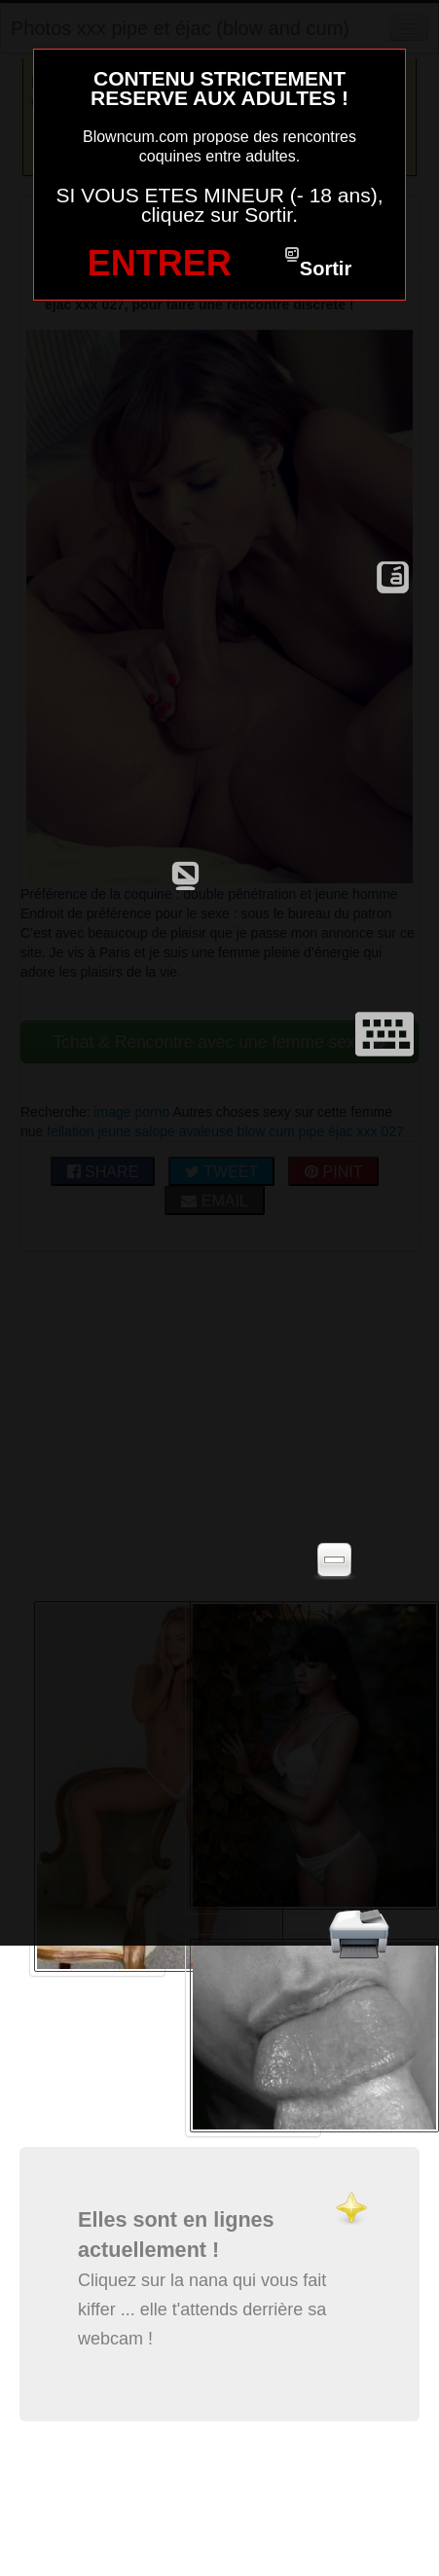 The image size is (439, 2576). I want to click on zoom out to reduce magnification, so click(334, 1558).